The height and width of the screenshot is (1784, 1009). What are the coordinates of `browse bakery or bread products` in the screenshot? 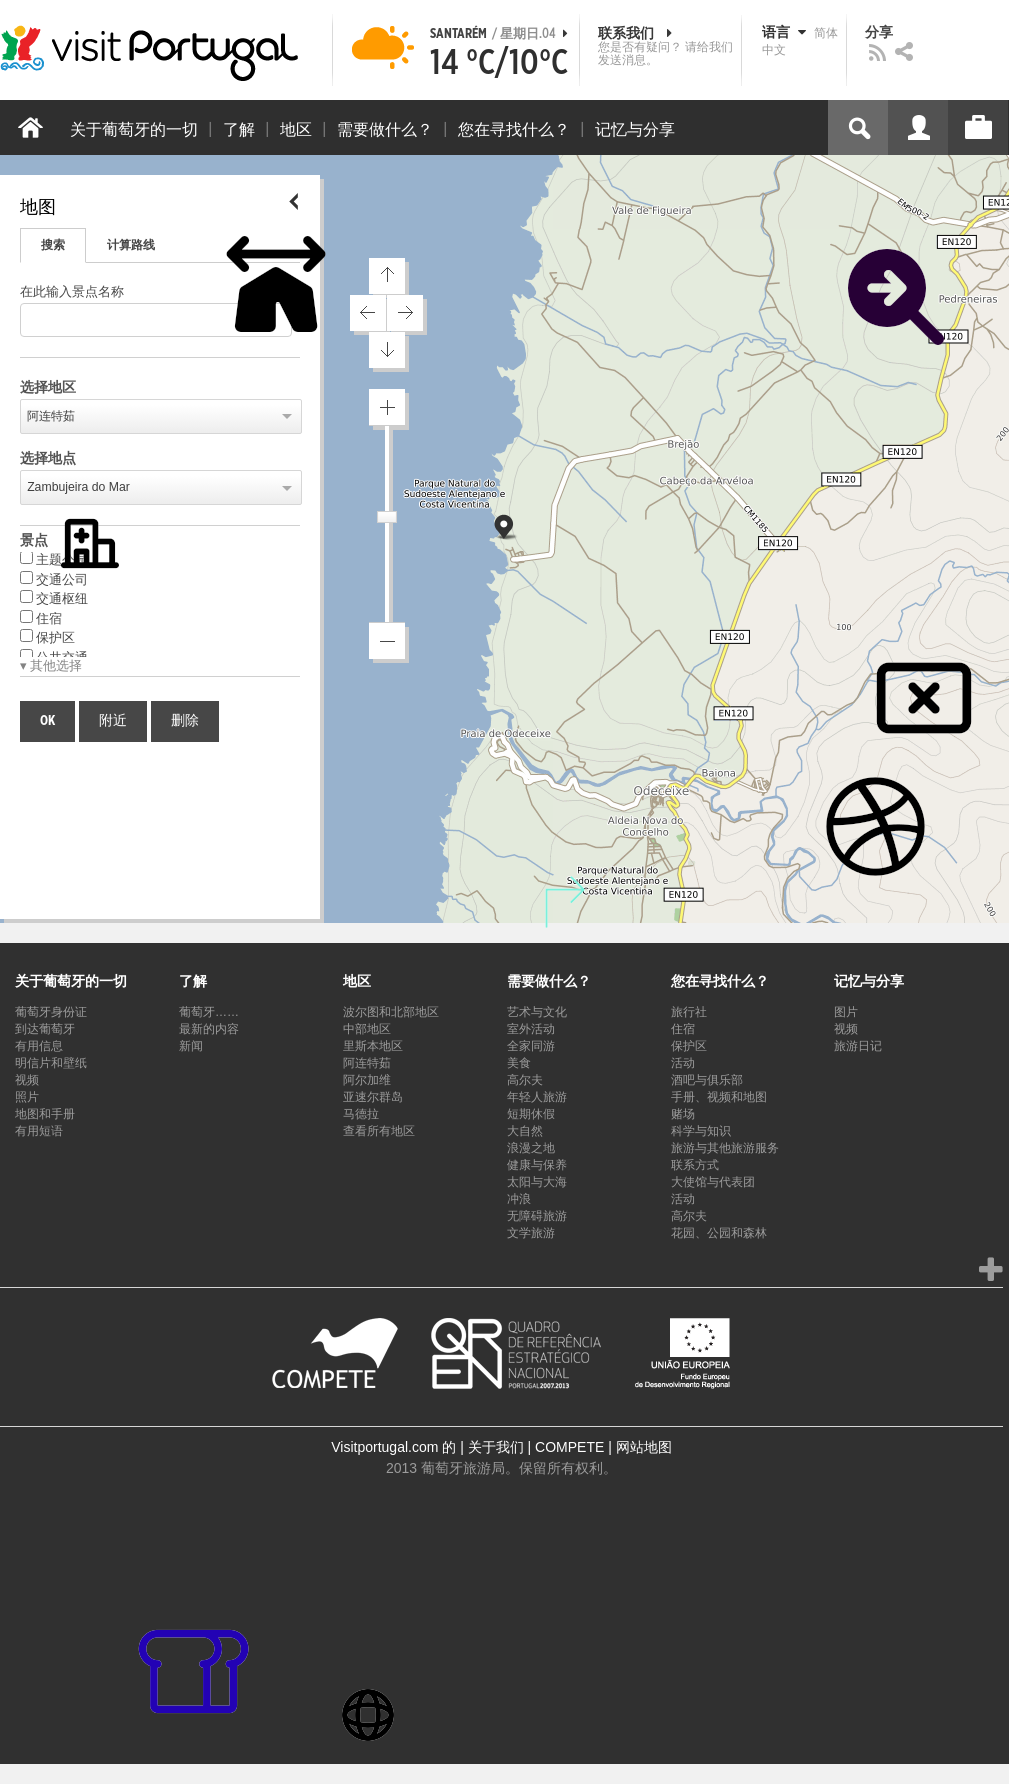 It's located at (195, 1671).